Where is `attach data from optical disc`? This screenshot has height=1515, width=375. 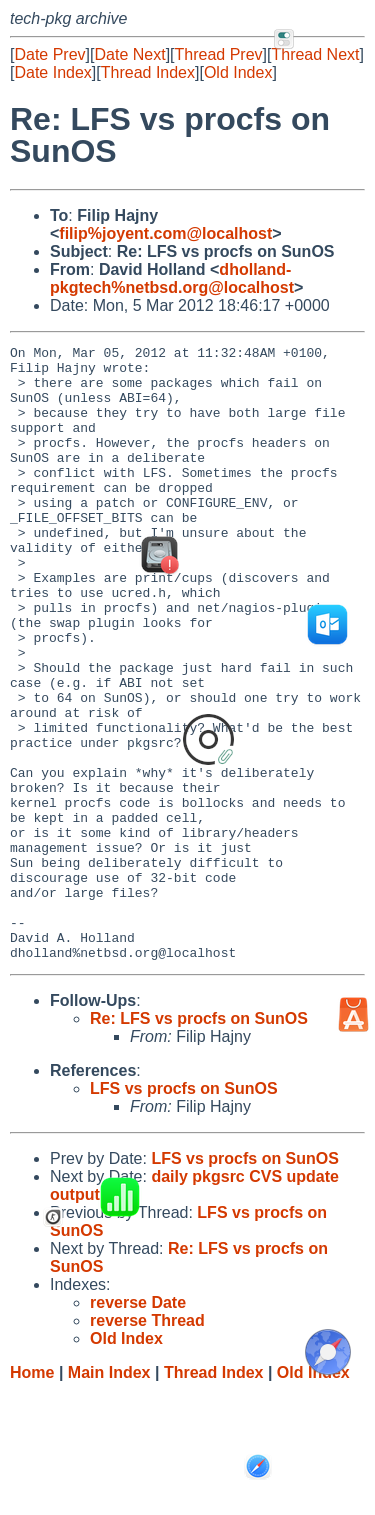 attach data from optical disc is located at coordinates (208, 739).